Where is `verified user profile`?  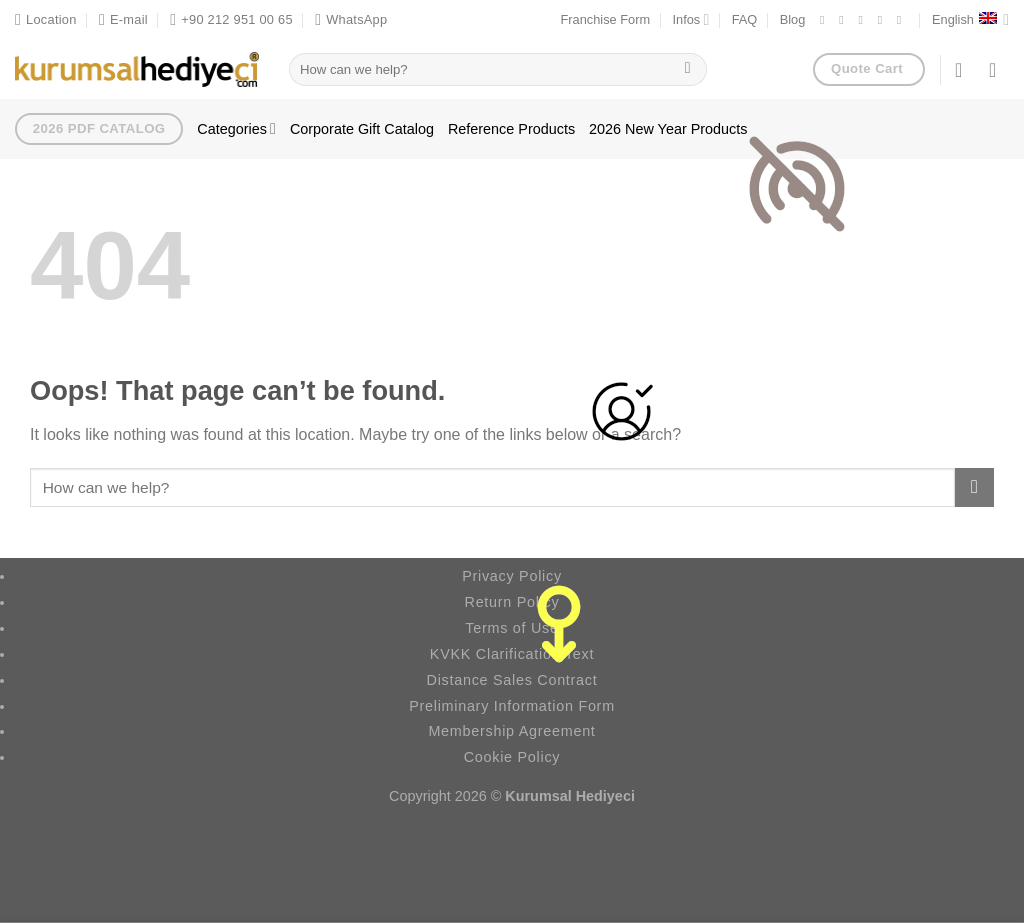
verified user profile is located at coordinates (621, 411).